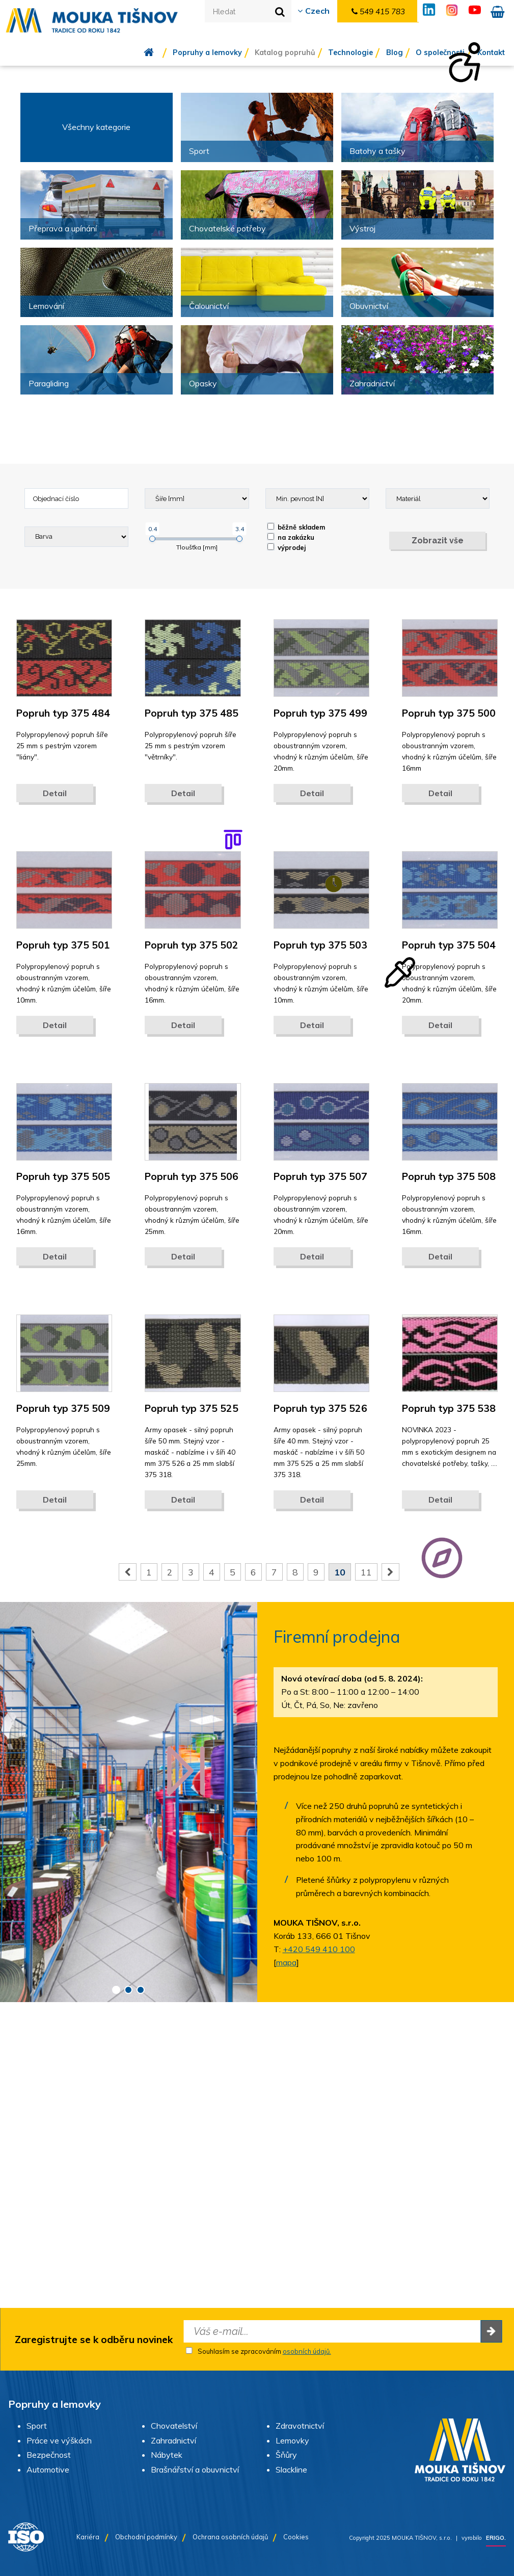  I want to click on align selected elements to the top, so click(233, 839).